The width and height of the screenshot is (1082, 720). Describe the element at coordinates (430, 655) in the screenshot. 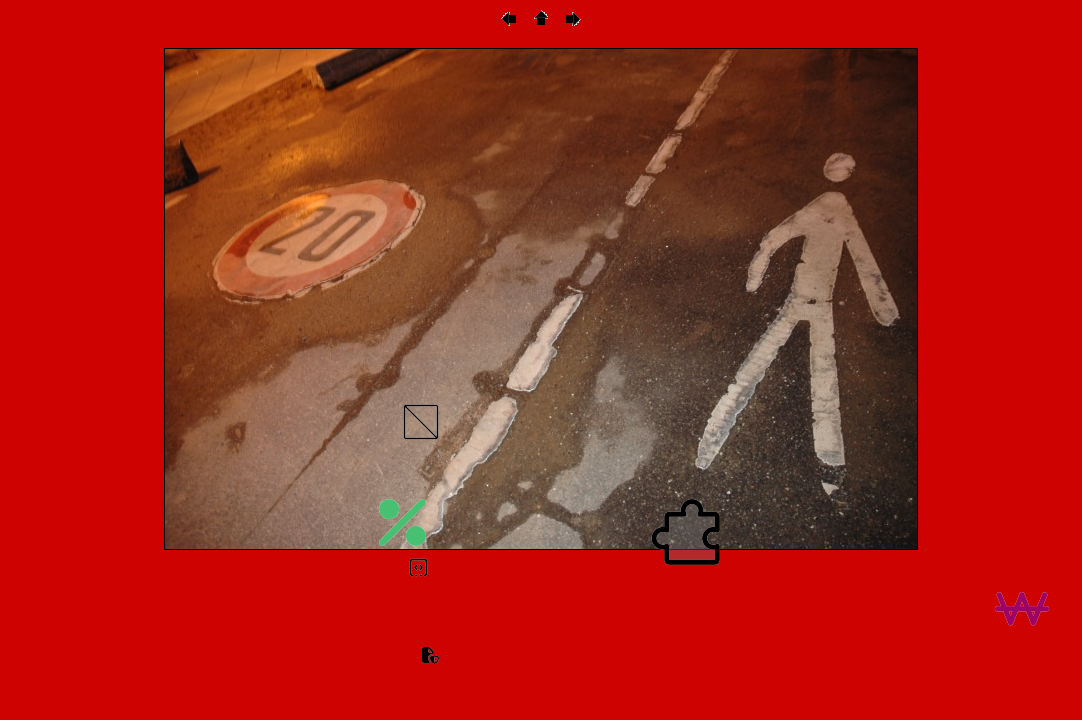

I see `indicates a protected or secure file` at that location.